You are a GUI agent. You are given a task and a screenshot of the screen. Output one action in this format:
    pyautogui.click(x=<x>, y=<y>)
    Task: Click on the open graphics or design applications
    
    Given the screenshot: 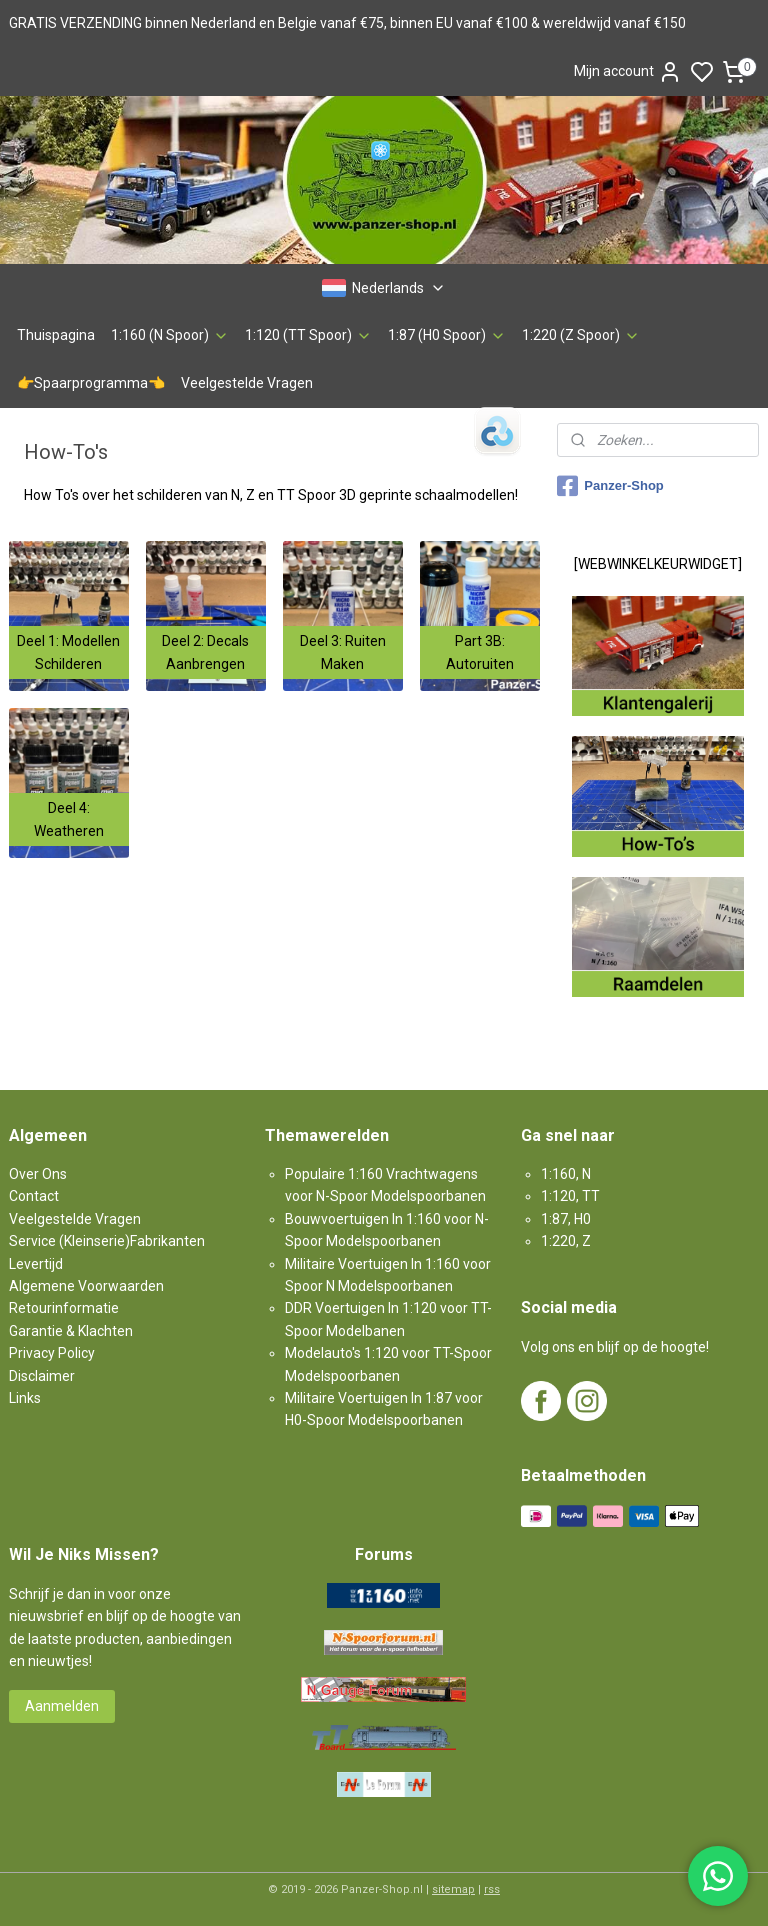 What is the action you would take?
    pyautogui.click(x=380, y=150)
    